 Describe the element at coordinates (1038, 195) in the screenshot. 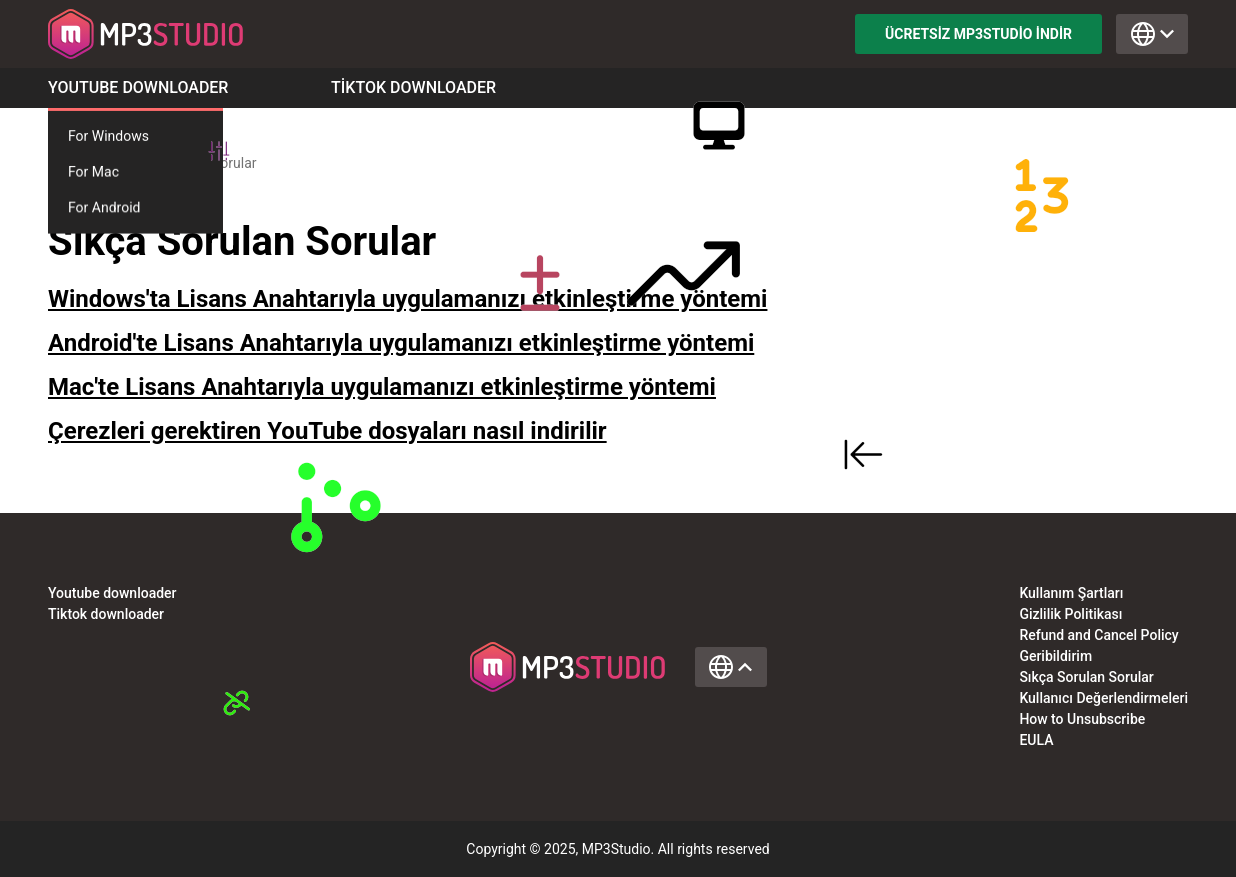

I see `toggle numbered list formatting` at that location.